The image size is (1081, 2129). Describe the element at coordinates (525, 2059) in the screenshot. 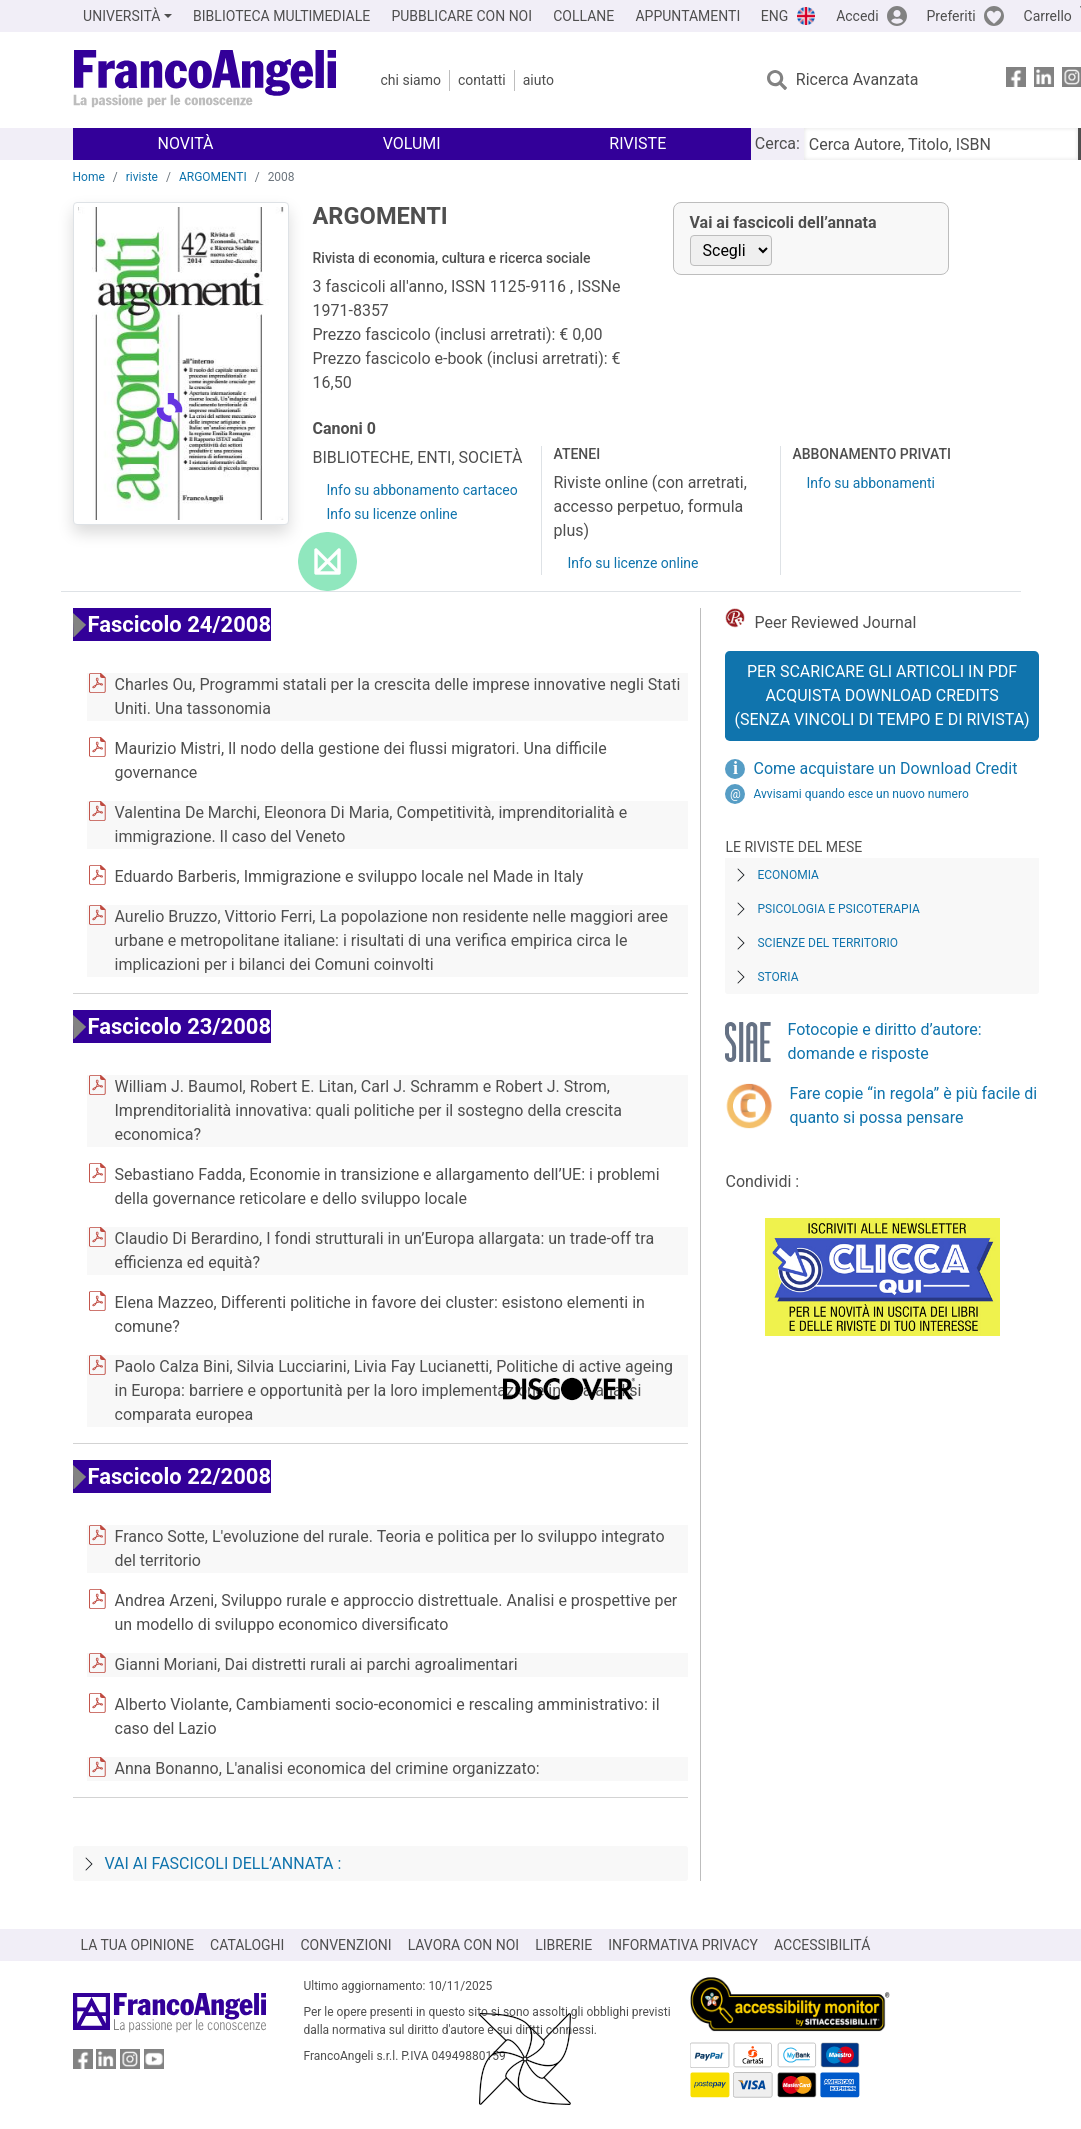

I see `apache airflow logo` at that location.